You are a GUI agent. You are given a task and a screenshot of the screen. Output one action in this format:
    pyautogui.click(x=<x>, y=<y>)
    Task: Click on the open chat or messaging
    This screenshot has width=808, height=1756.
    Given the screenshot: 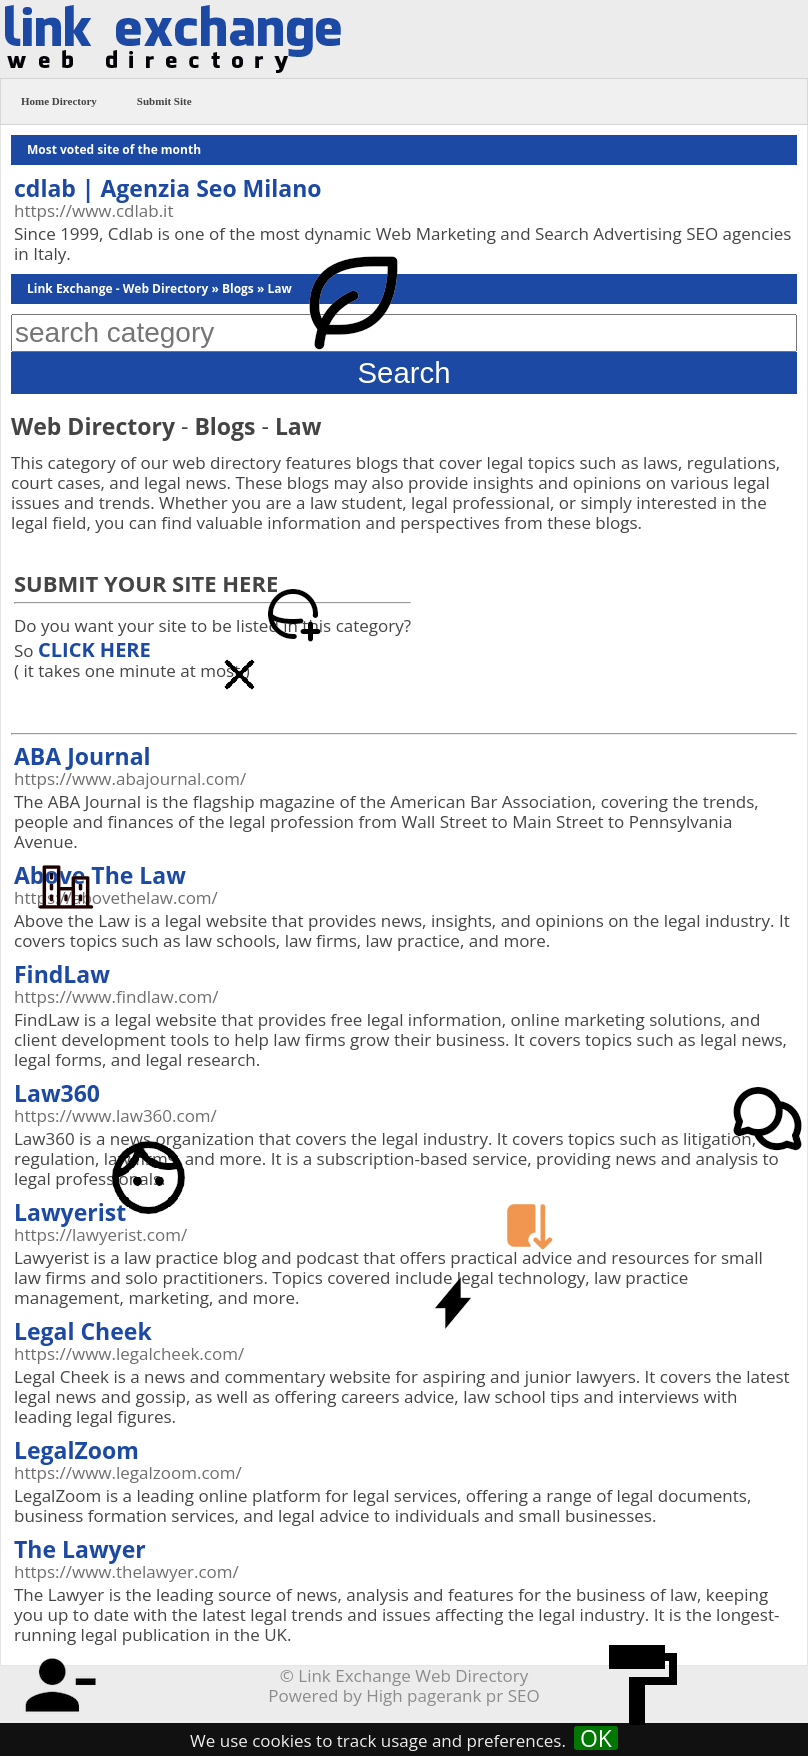 What is the action you would take?
    pyautogui.click(x=767, y=1118)
    